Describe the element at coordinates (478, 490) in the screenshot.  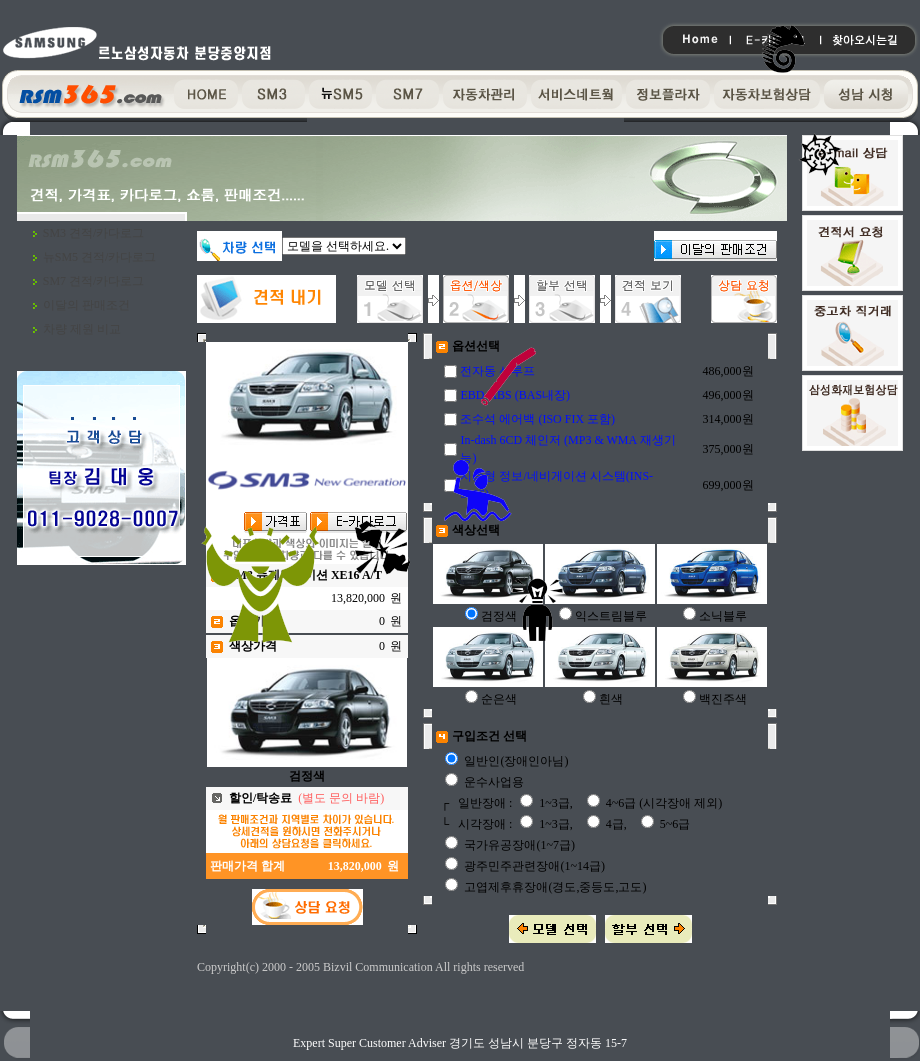
I see `access water polo game or activity` at that location.